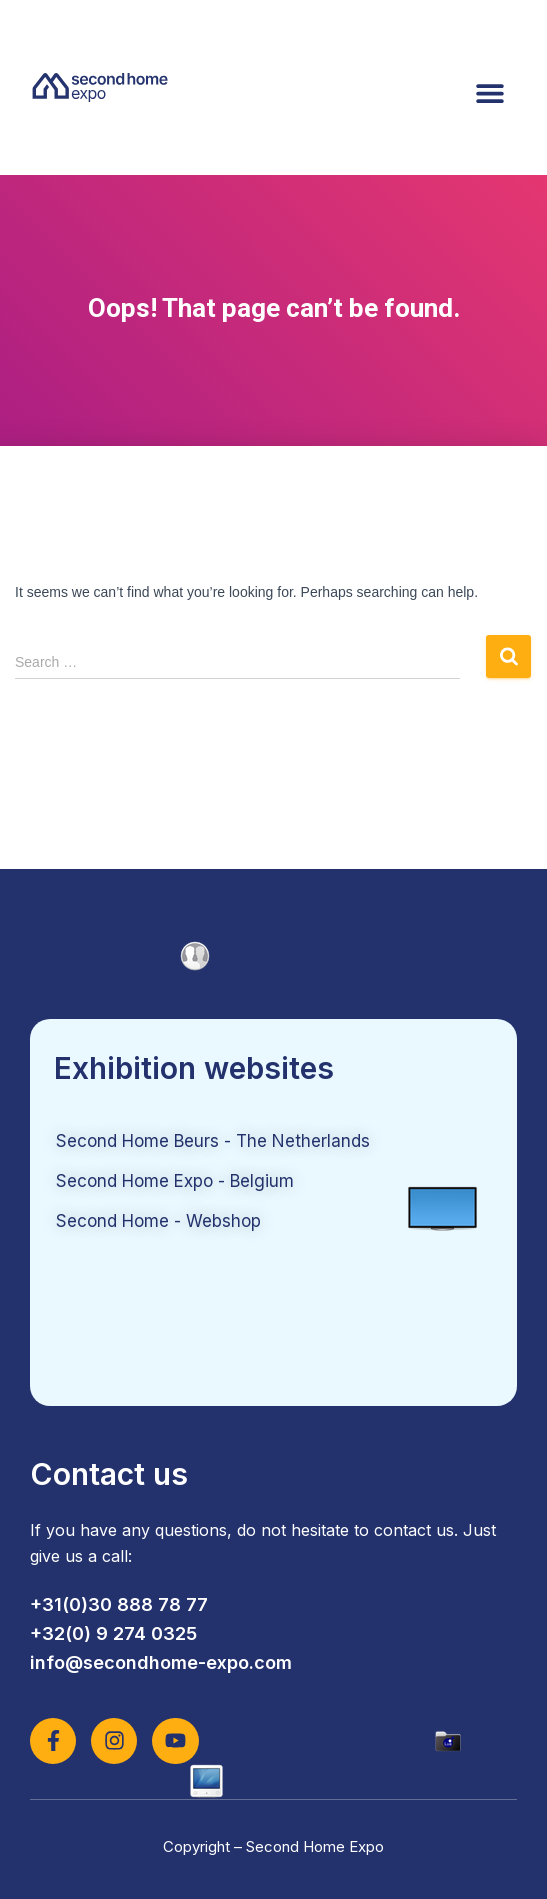  I want to click on folder containing lua scripts or projects, so click(448, 1742).